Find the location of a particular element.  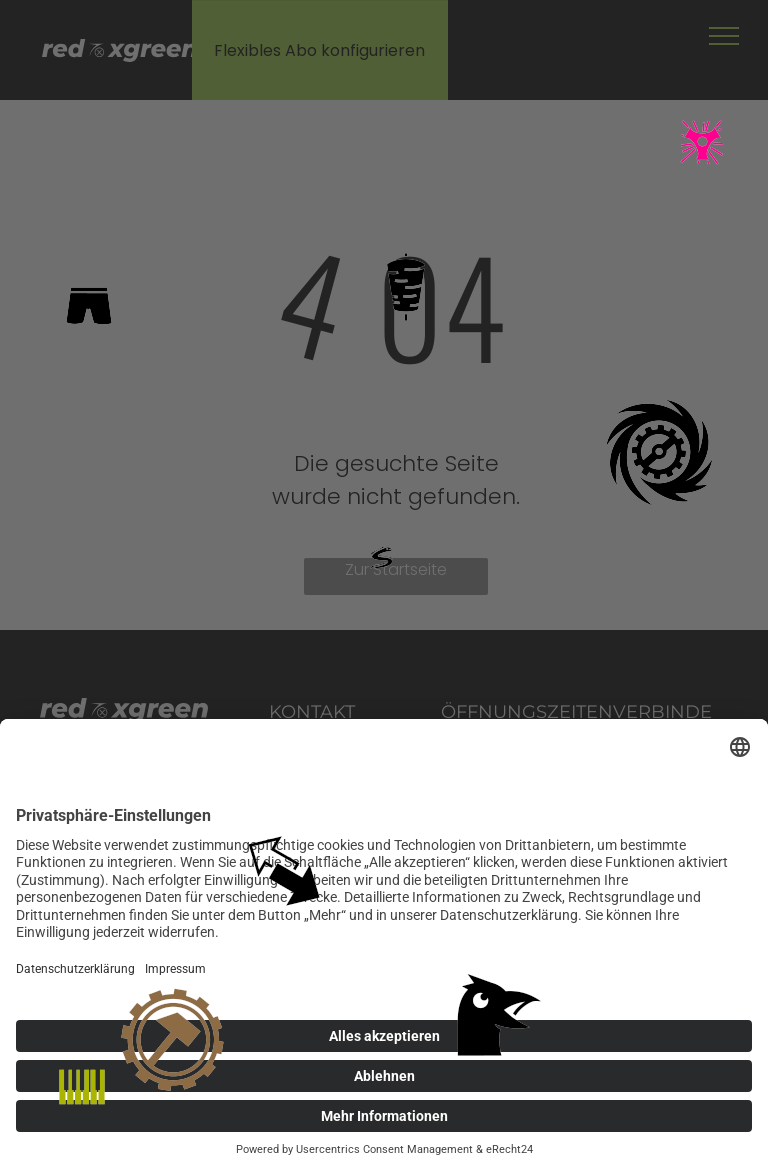

activate overdrive or boost mode is located at coordinates (659, 452).